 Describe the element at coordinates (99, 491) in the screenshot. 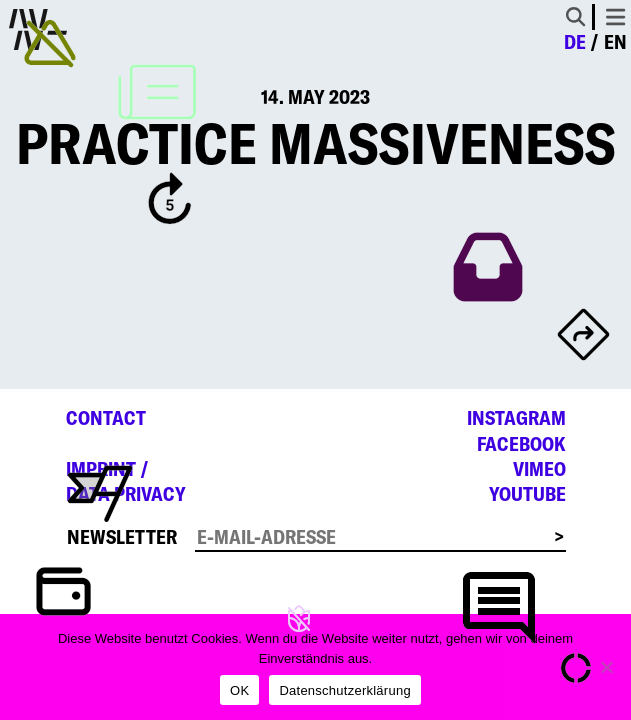

I see `flag or bookmark an item` at that location.